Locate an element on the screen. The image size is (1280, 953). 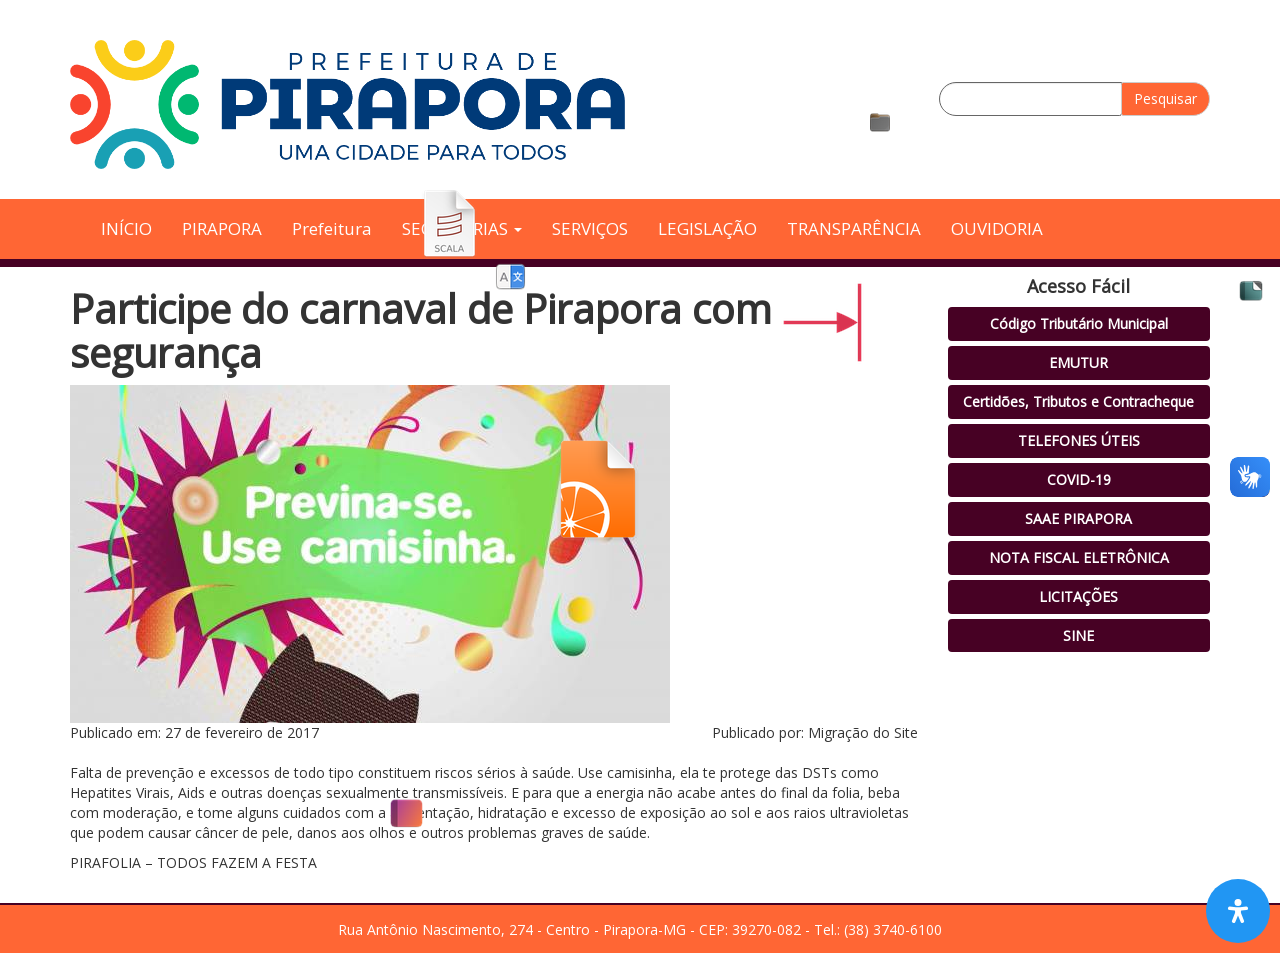
go to the last item or page is located at coordinates (822, 322).